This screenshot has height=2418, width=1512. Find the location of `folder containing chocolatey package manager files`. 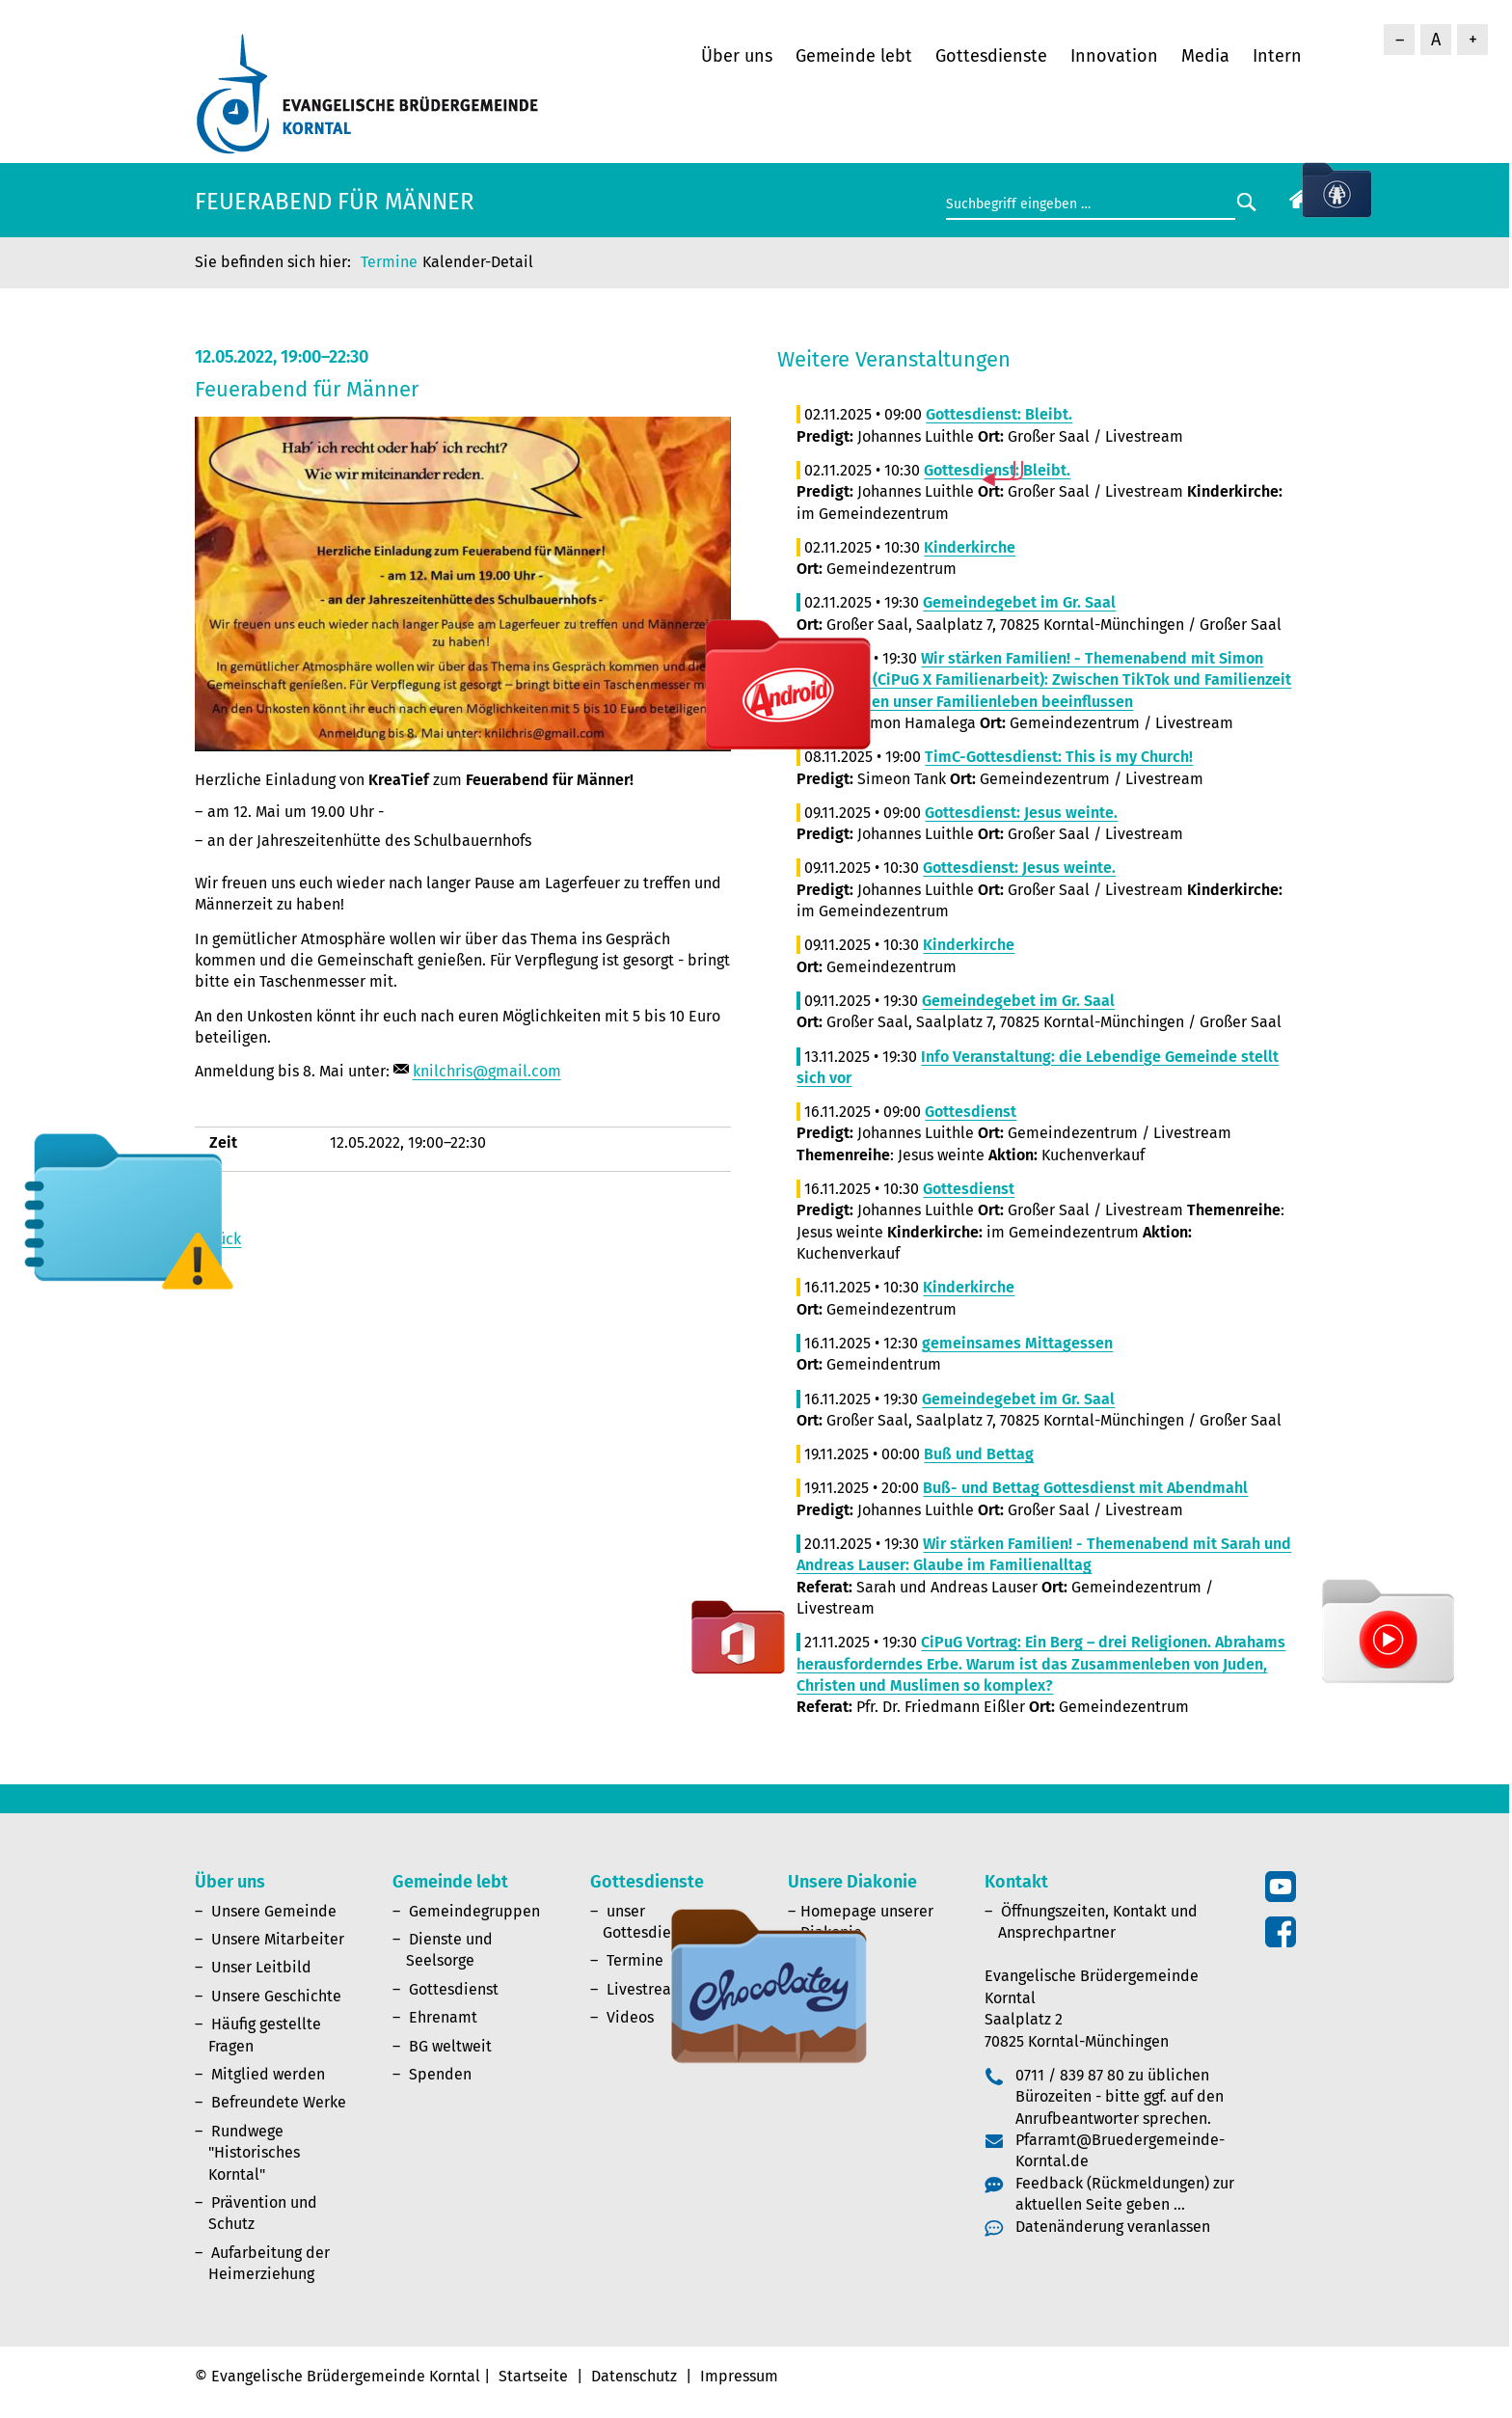

folder containing chocolatey package manager files is located at coordinates (768, 1991).